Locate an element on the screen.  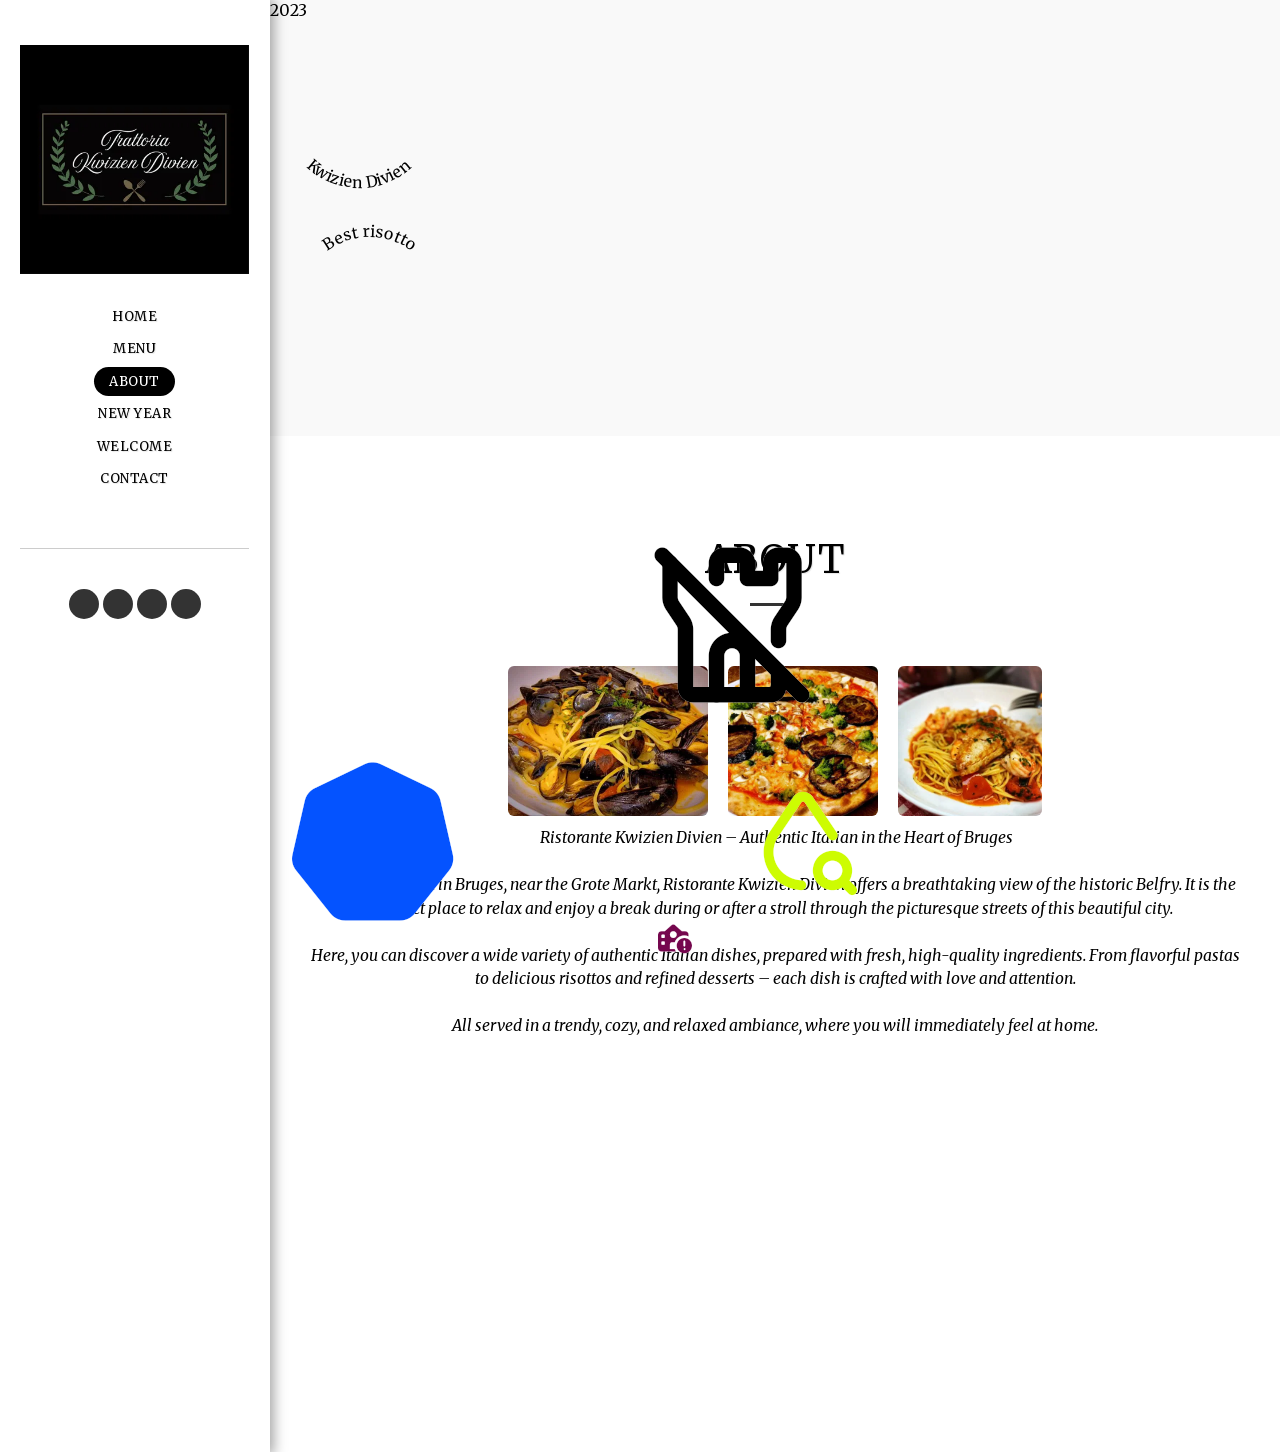
school alert or warning notification is located at coordinates (675, 938).